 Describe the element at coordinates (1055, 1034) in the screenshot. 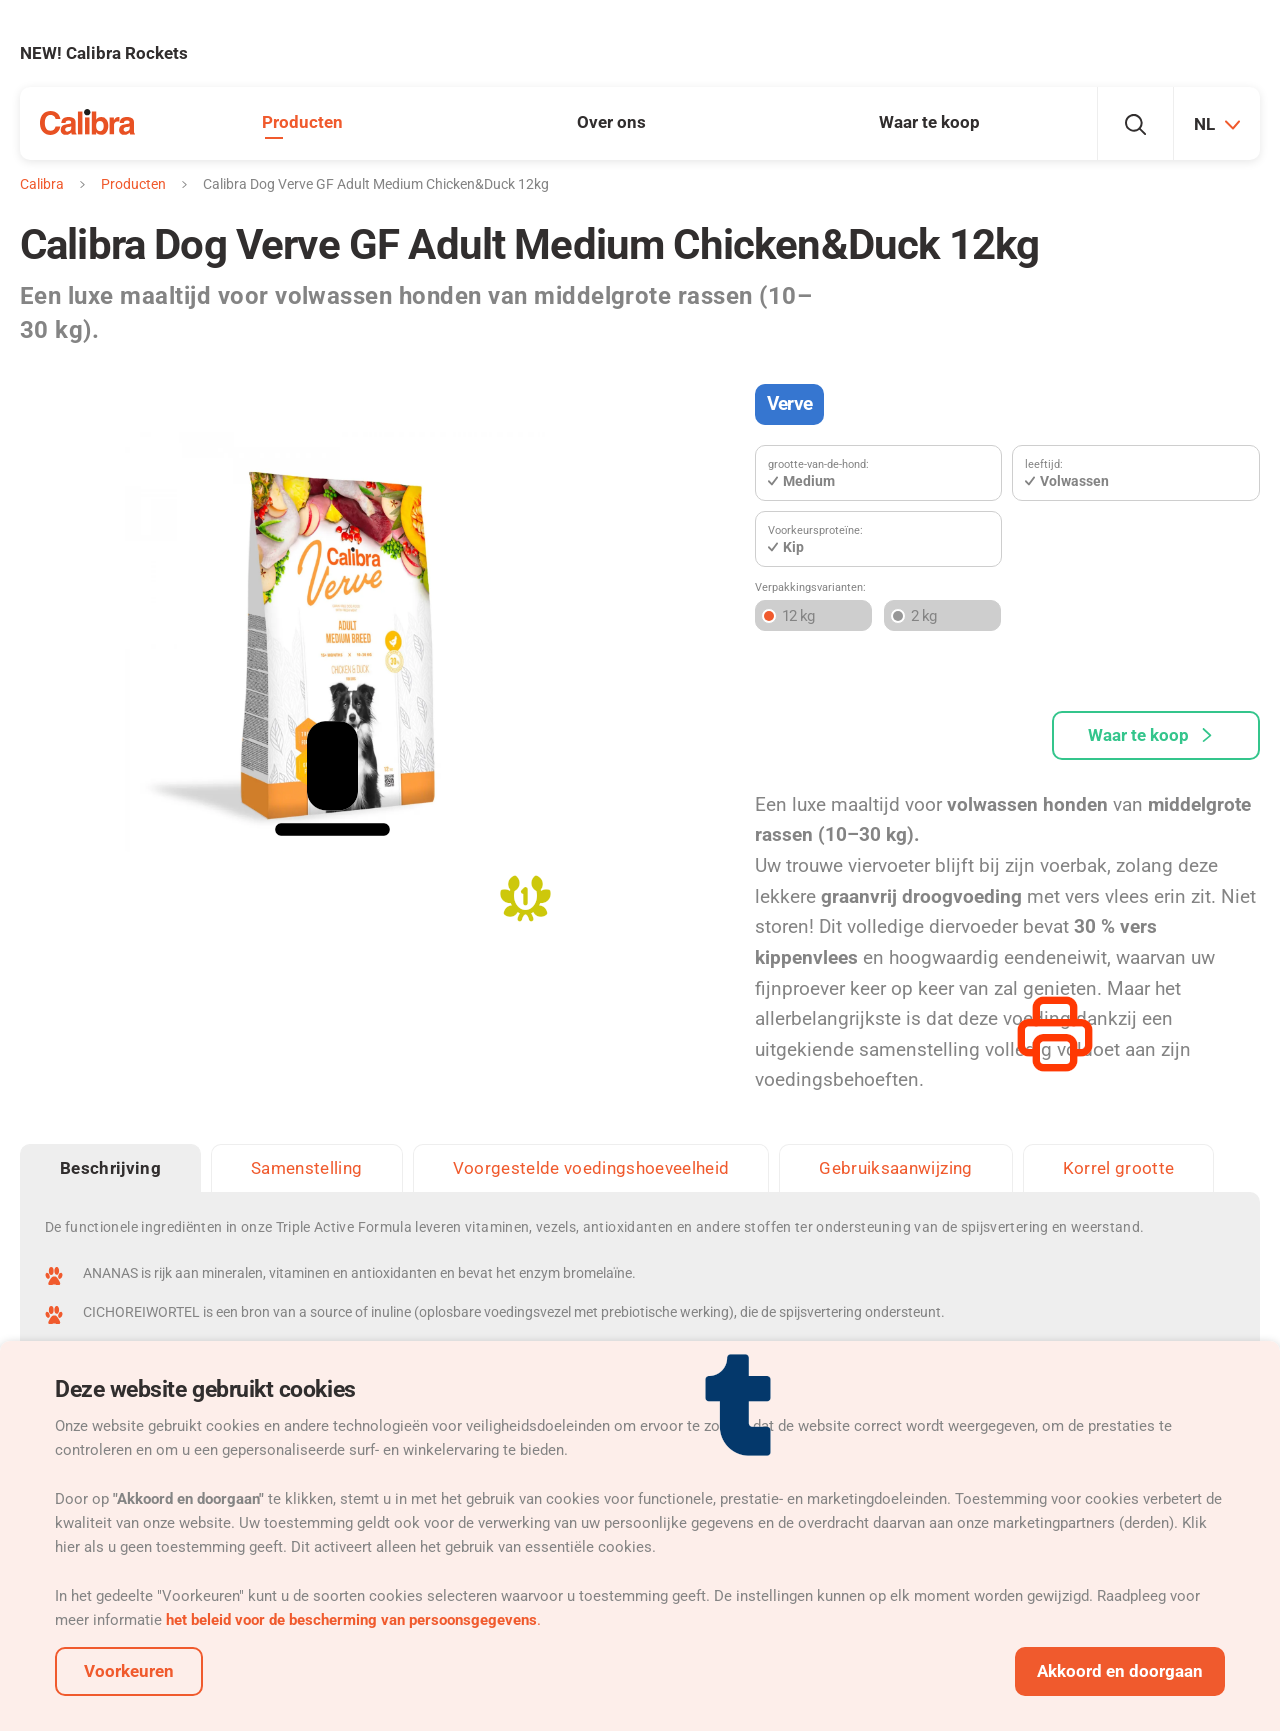

I see `print the current document` at that location.